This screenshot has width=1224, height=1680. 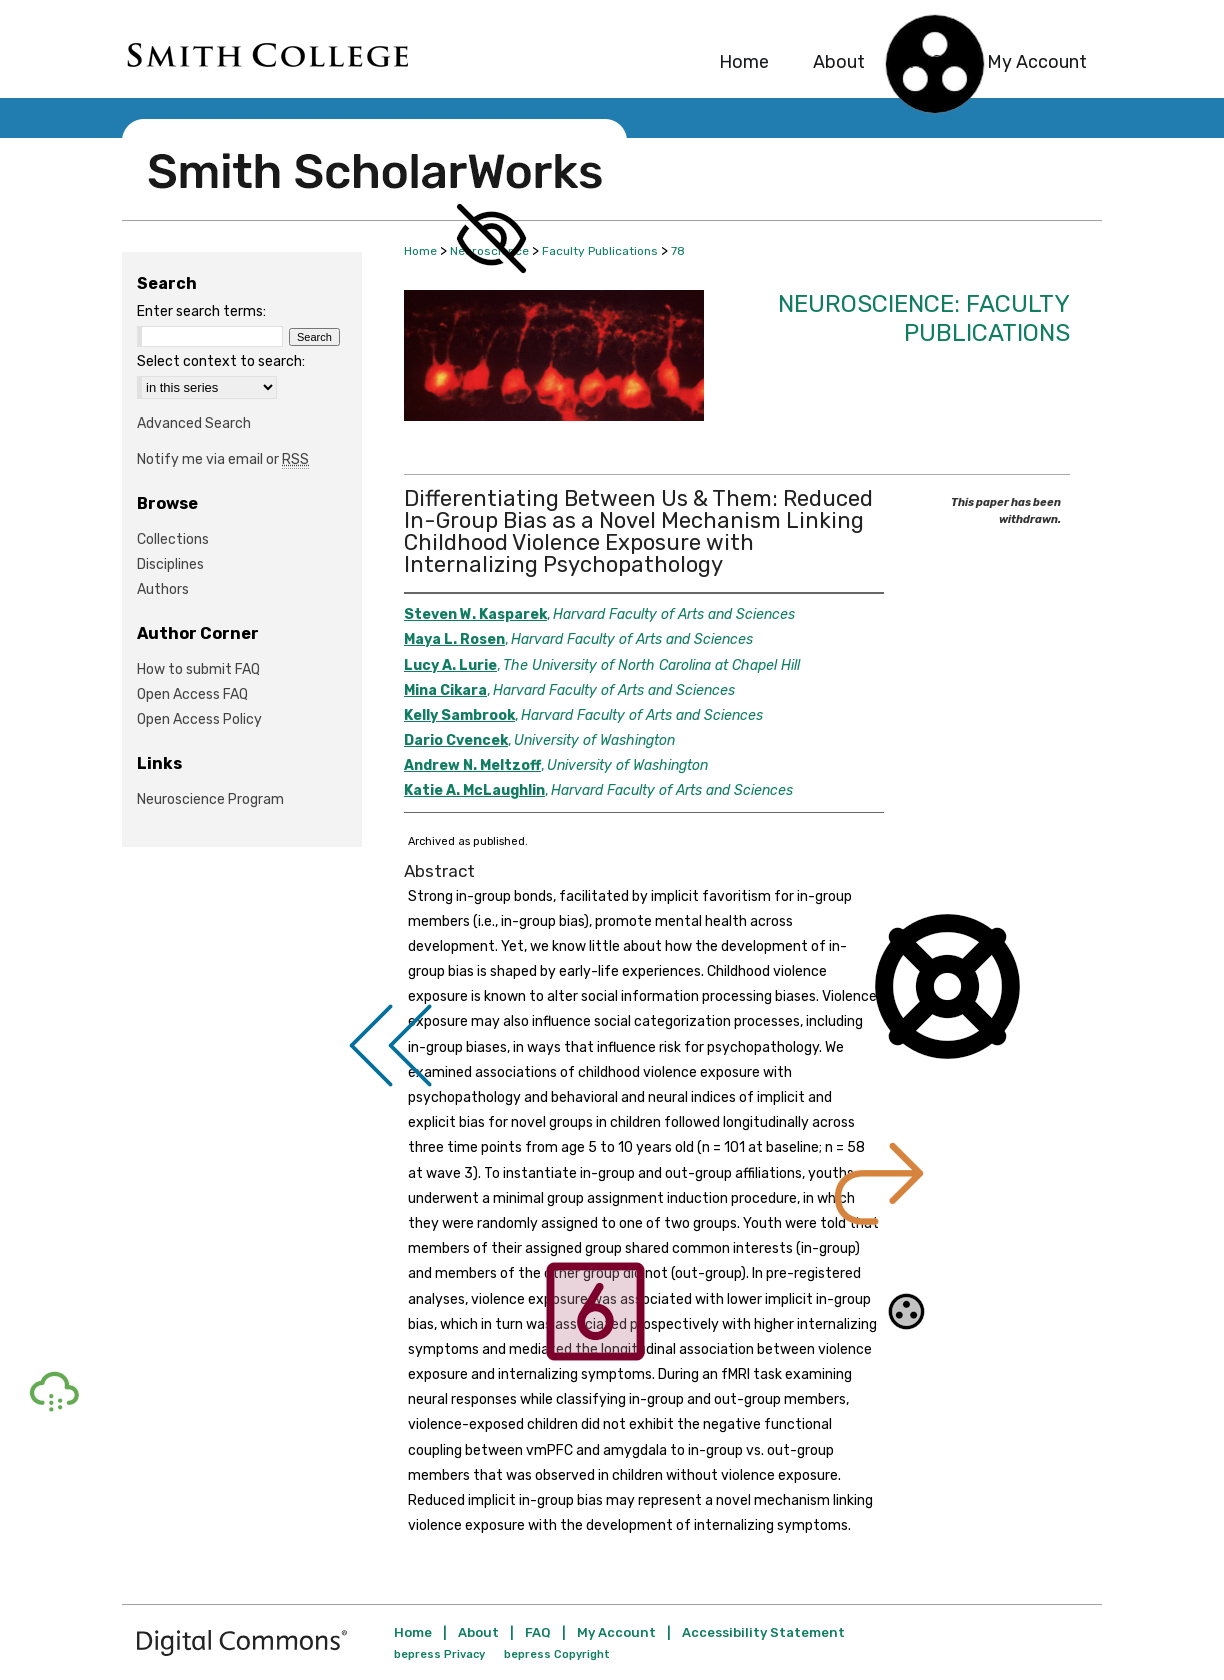 I want to click on access help or support, so click(x=947, y=986).